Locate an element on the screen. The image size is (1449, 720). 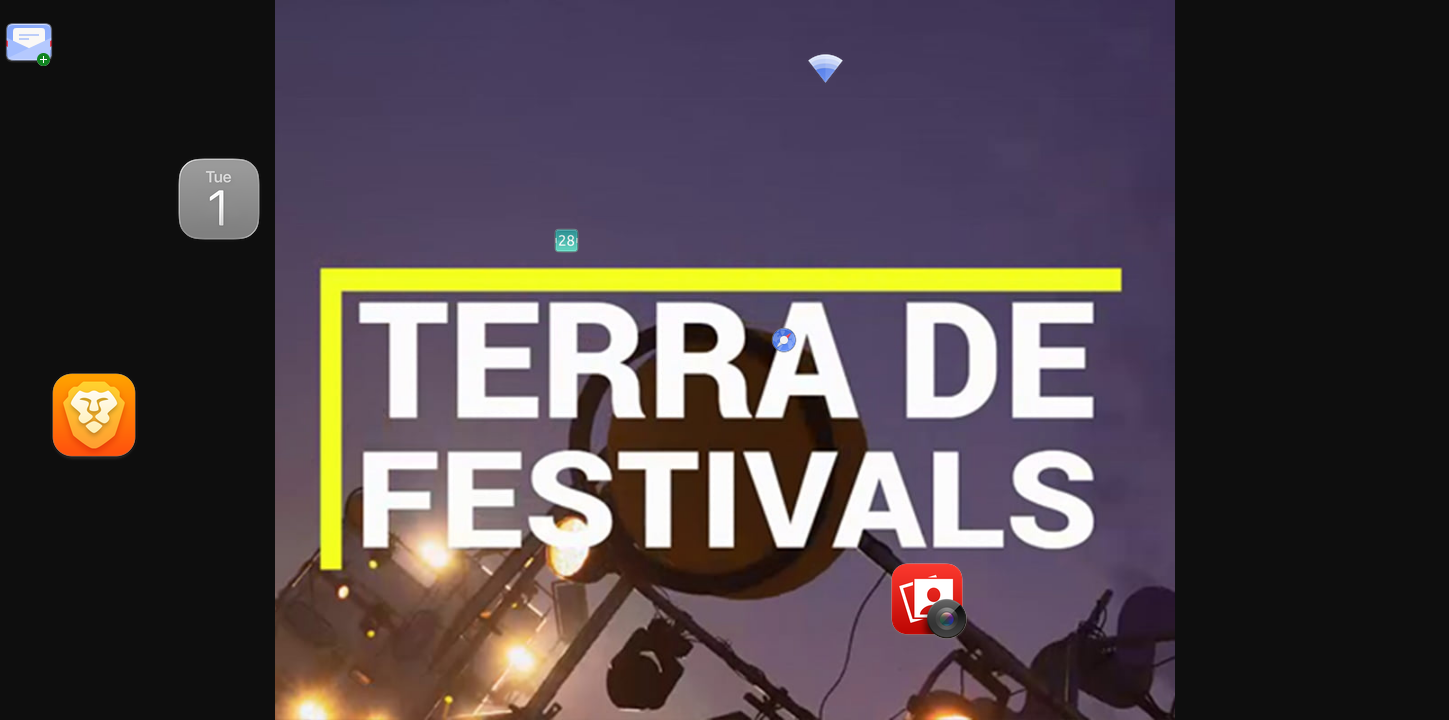
open the calendar app is located at coordinates (566, 240).